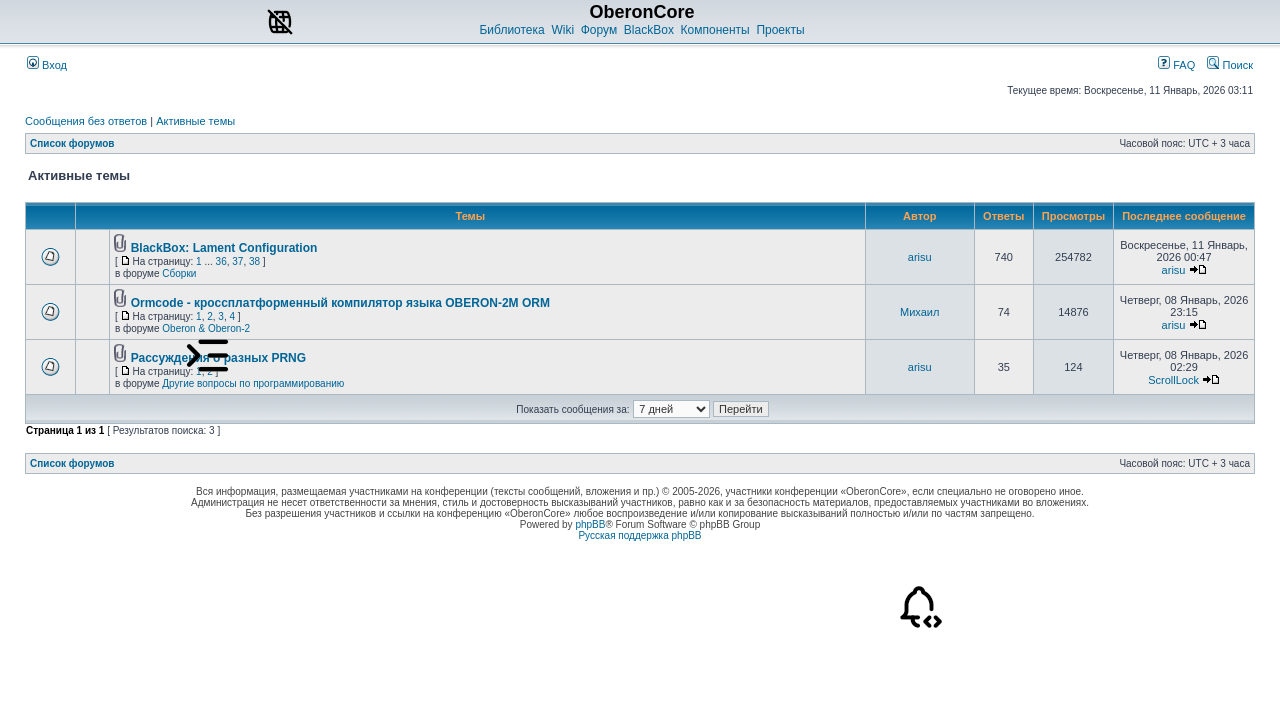 This screenshot has width=1280, height=720. What do you see at coordinates (919, 607) in the screenshot?
I see `configure notification settings via code` at bounding box center [919, 607].